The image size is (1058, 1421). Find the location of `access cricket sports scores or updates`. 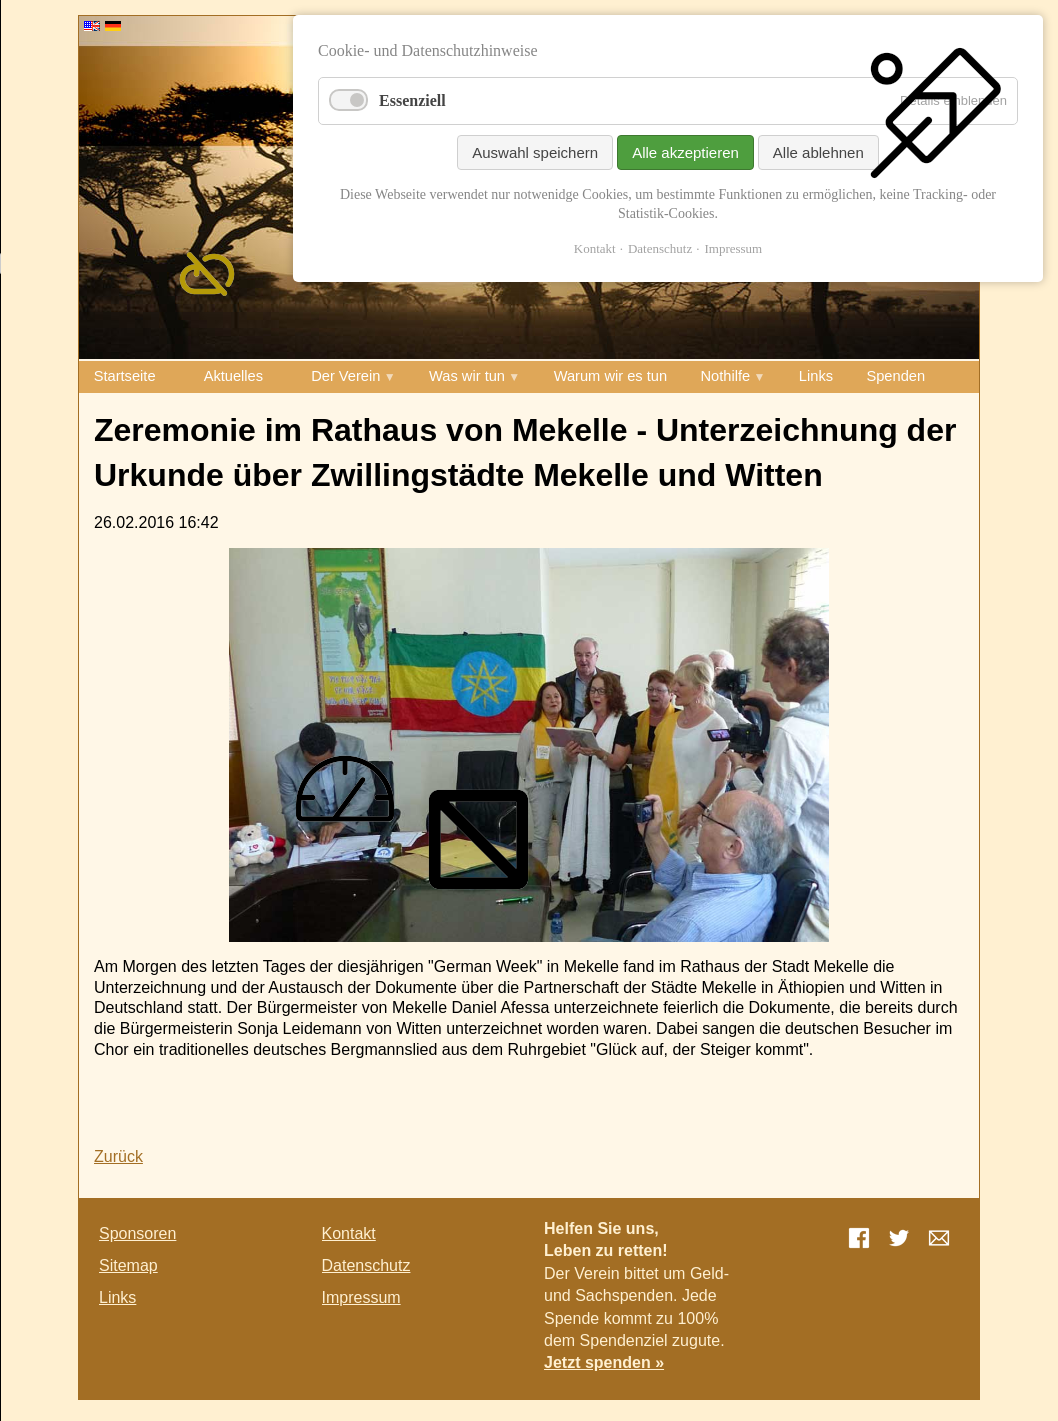

access cricket sports scores or updates is located at coordinates (928, 110).